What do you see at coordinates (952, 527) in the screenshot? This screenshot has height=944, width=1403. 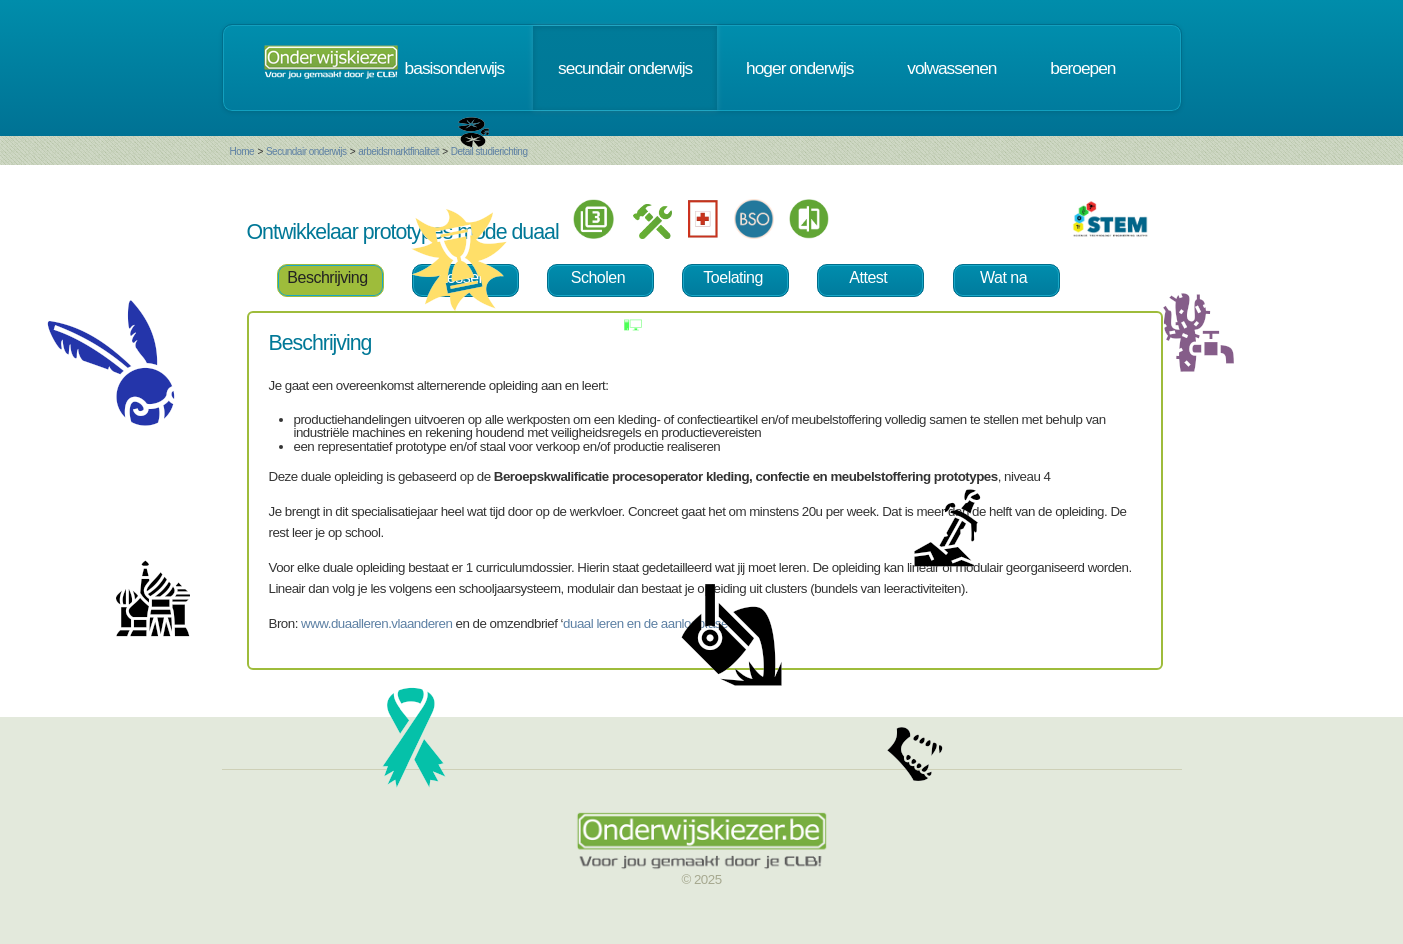 I see `select a melee weapon in game inventory` at bounding box center [952, 527].